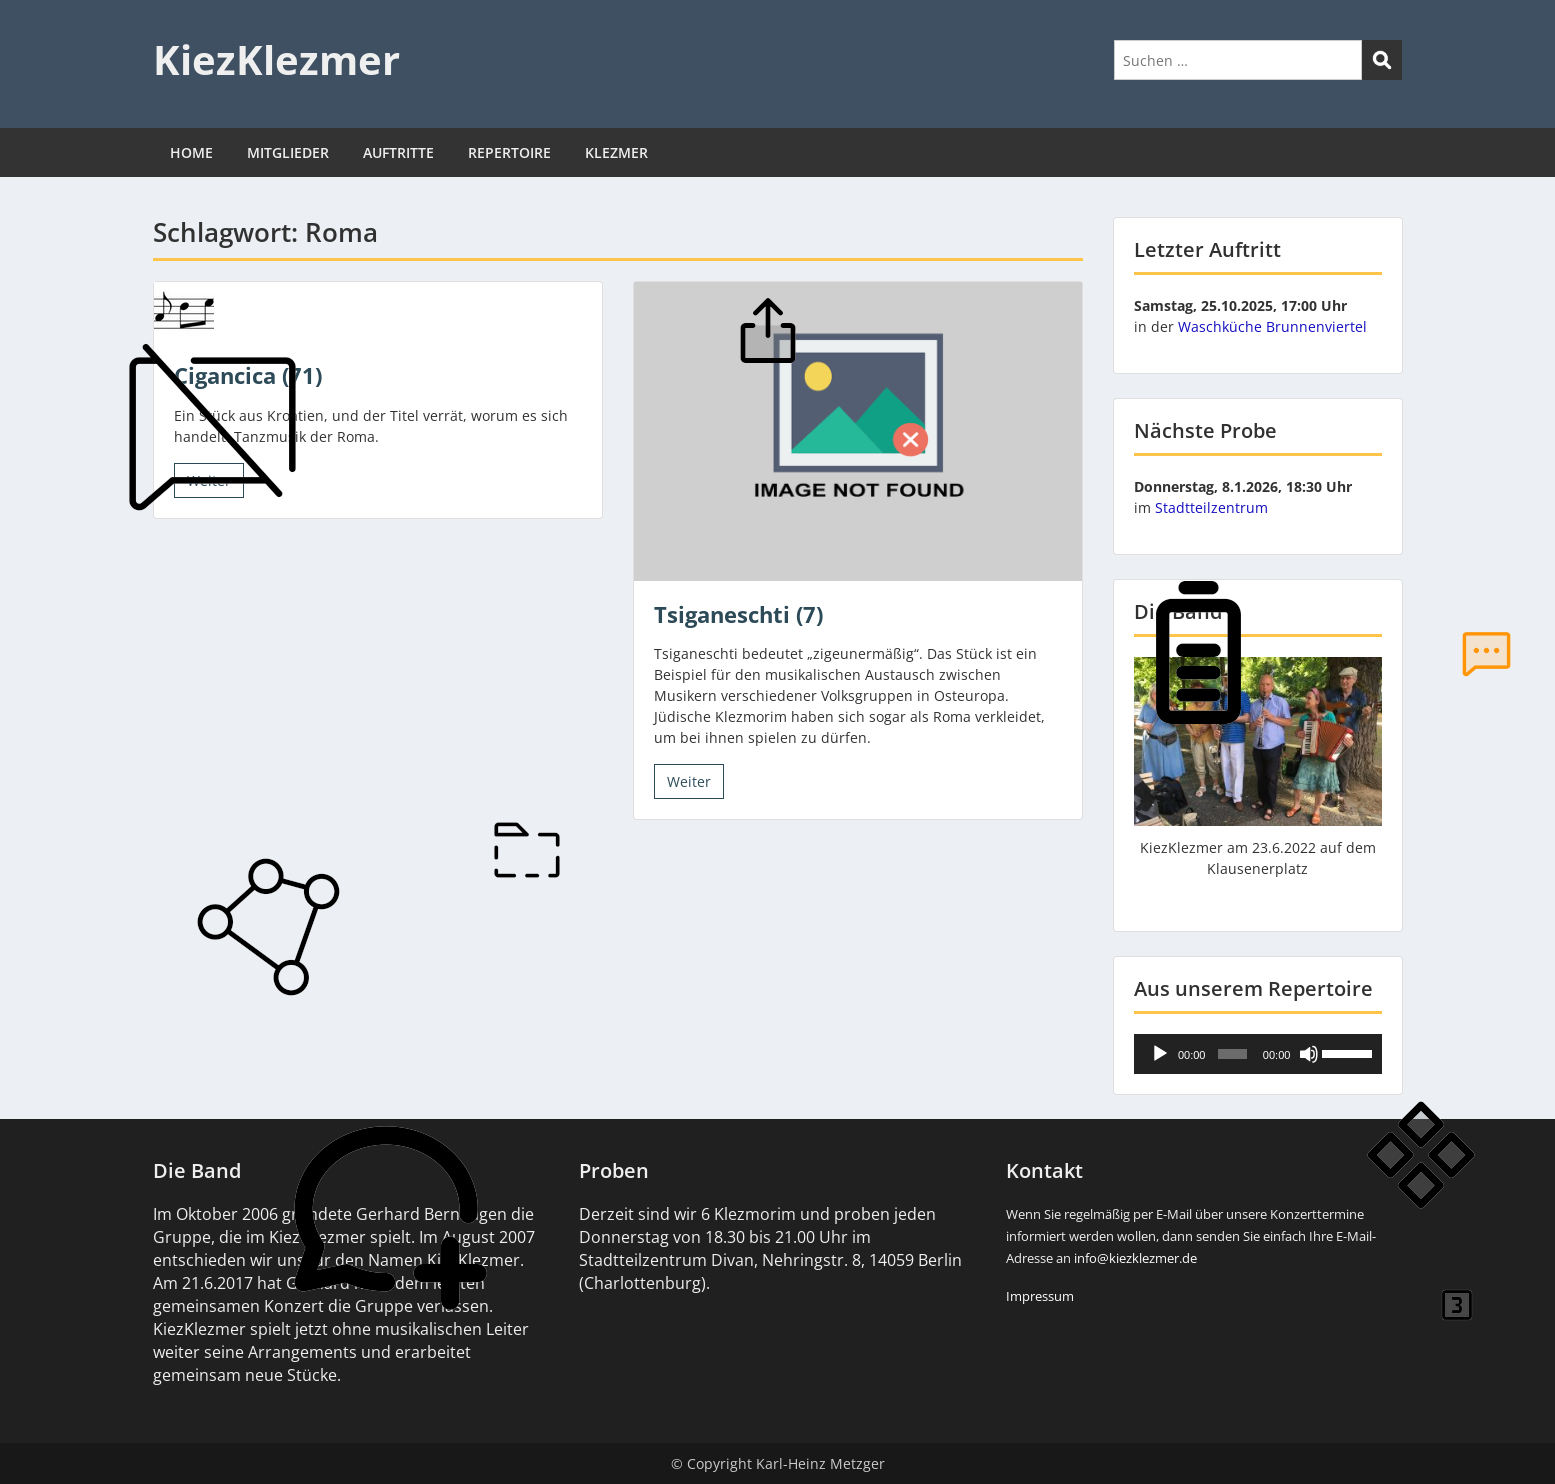 This screenshot has height=1484, width=1555. Describe the element at coordinates (1198, 652) in the screenshot. I see `indicates high battery level` at that location.